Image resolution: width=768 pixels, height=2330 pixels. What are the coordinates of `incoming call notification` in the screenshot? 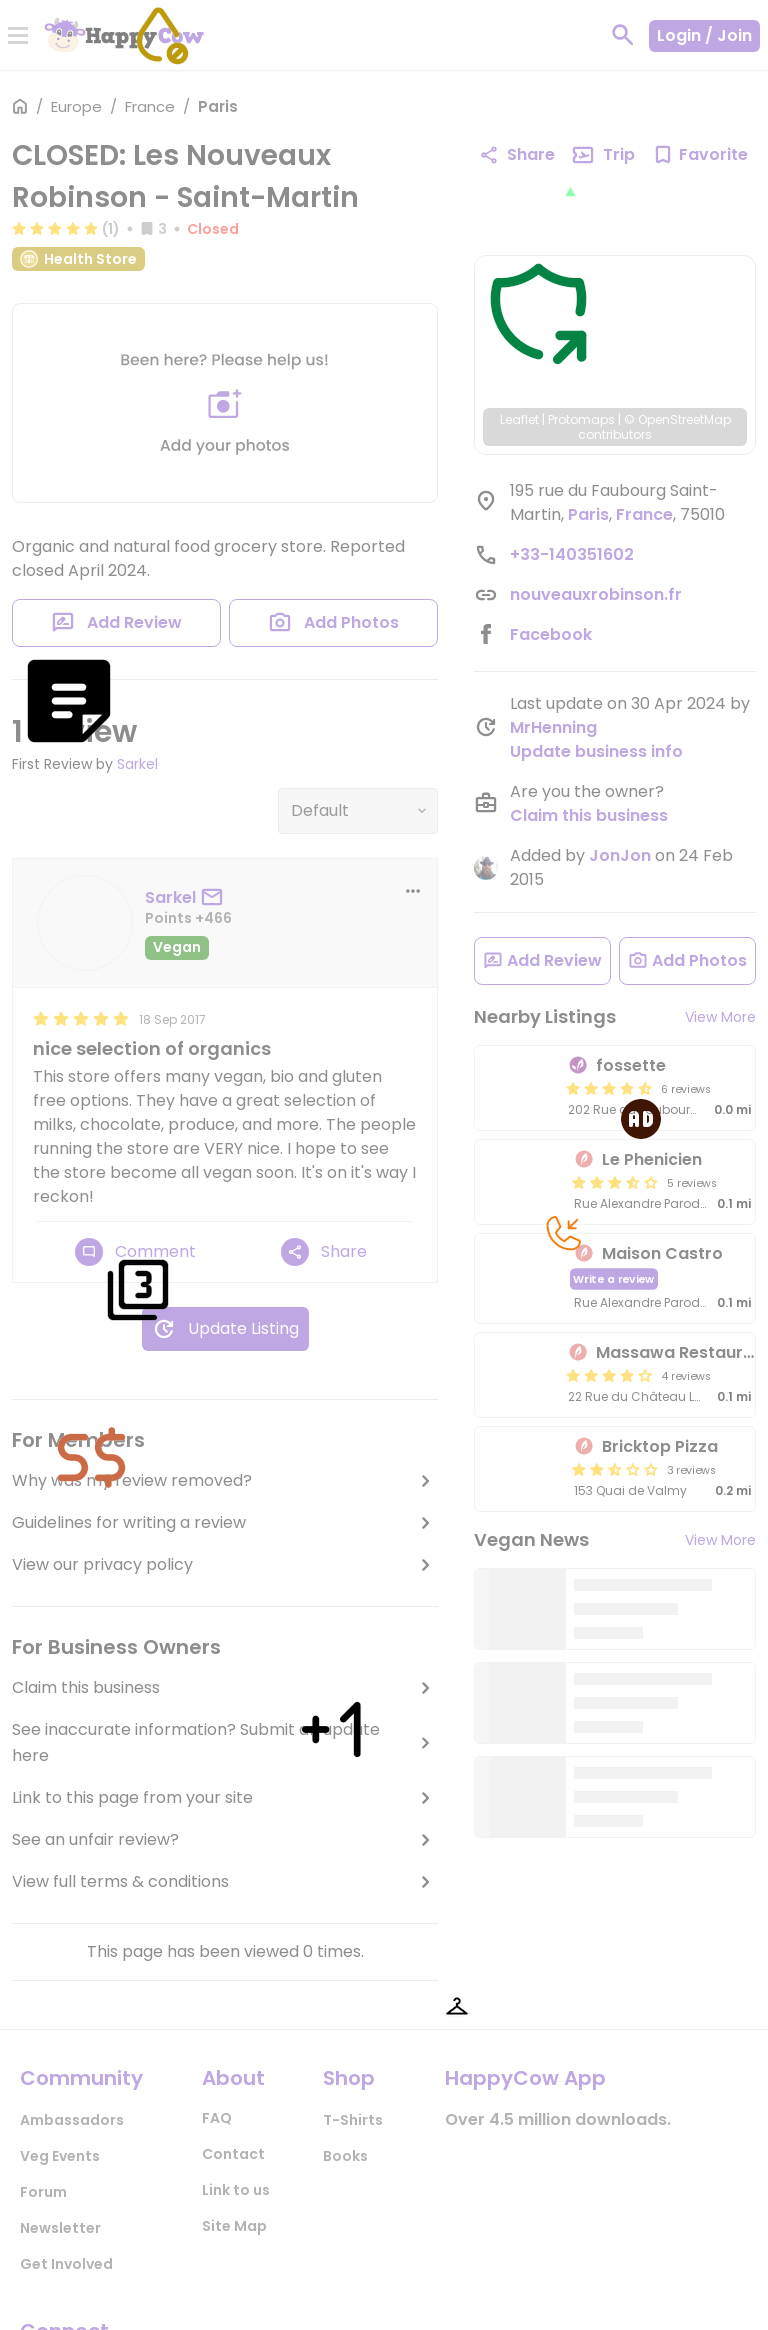 It's located at (564, 1232).